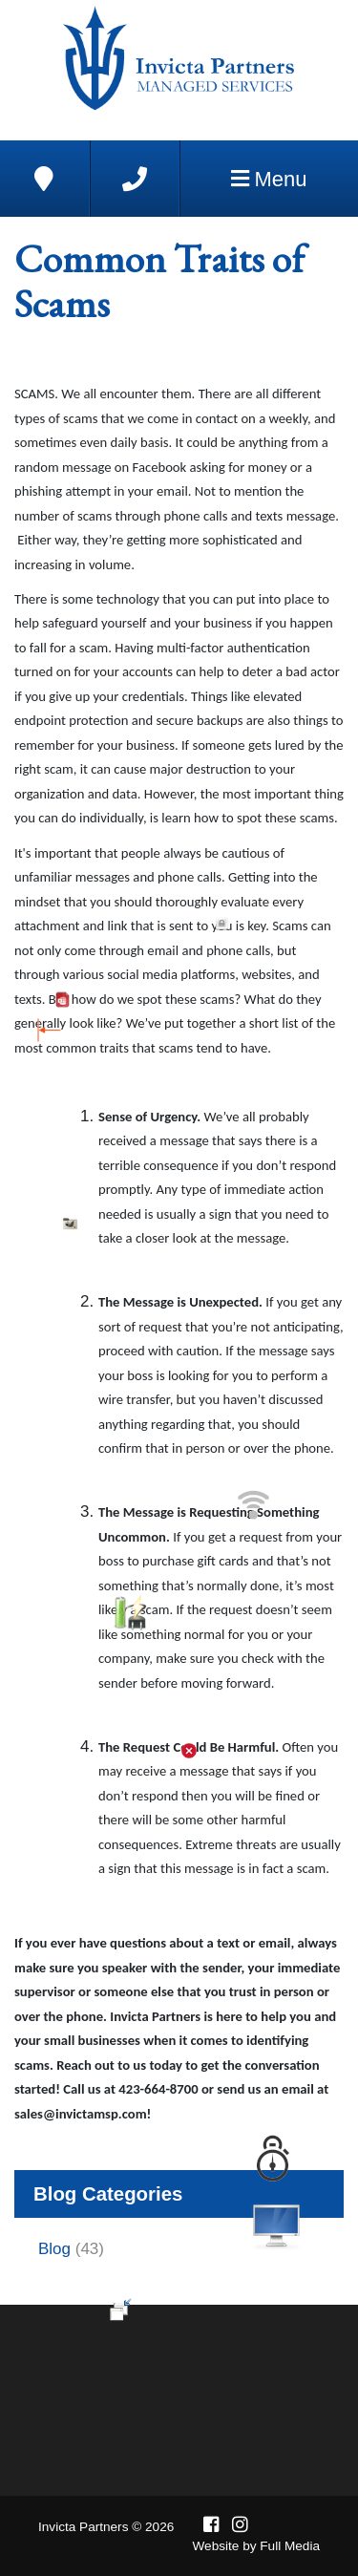  I want to click on indicates battery is fully charged and connected to power, so click(129, 1612).